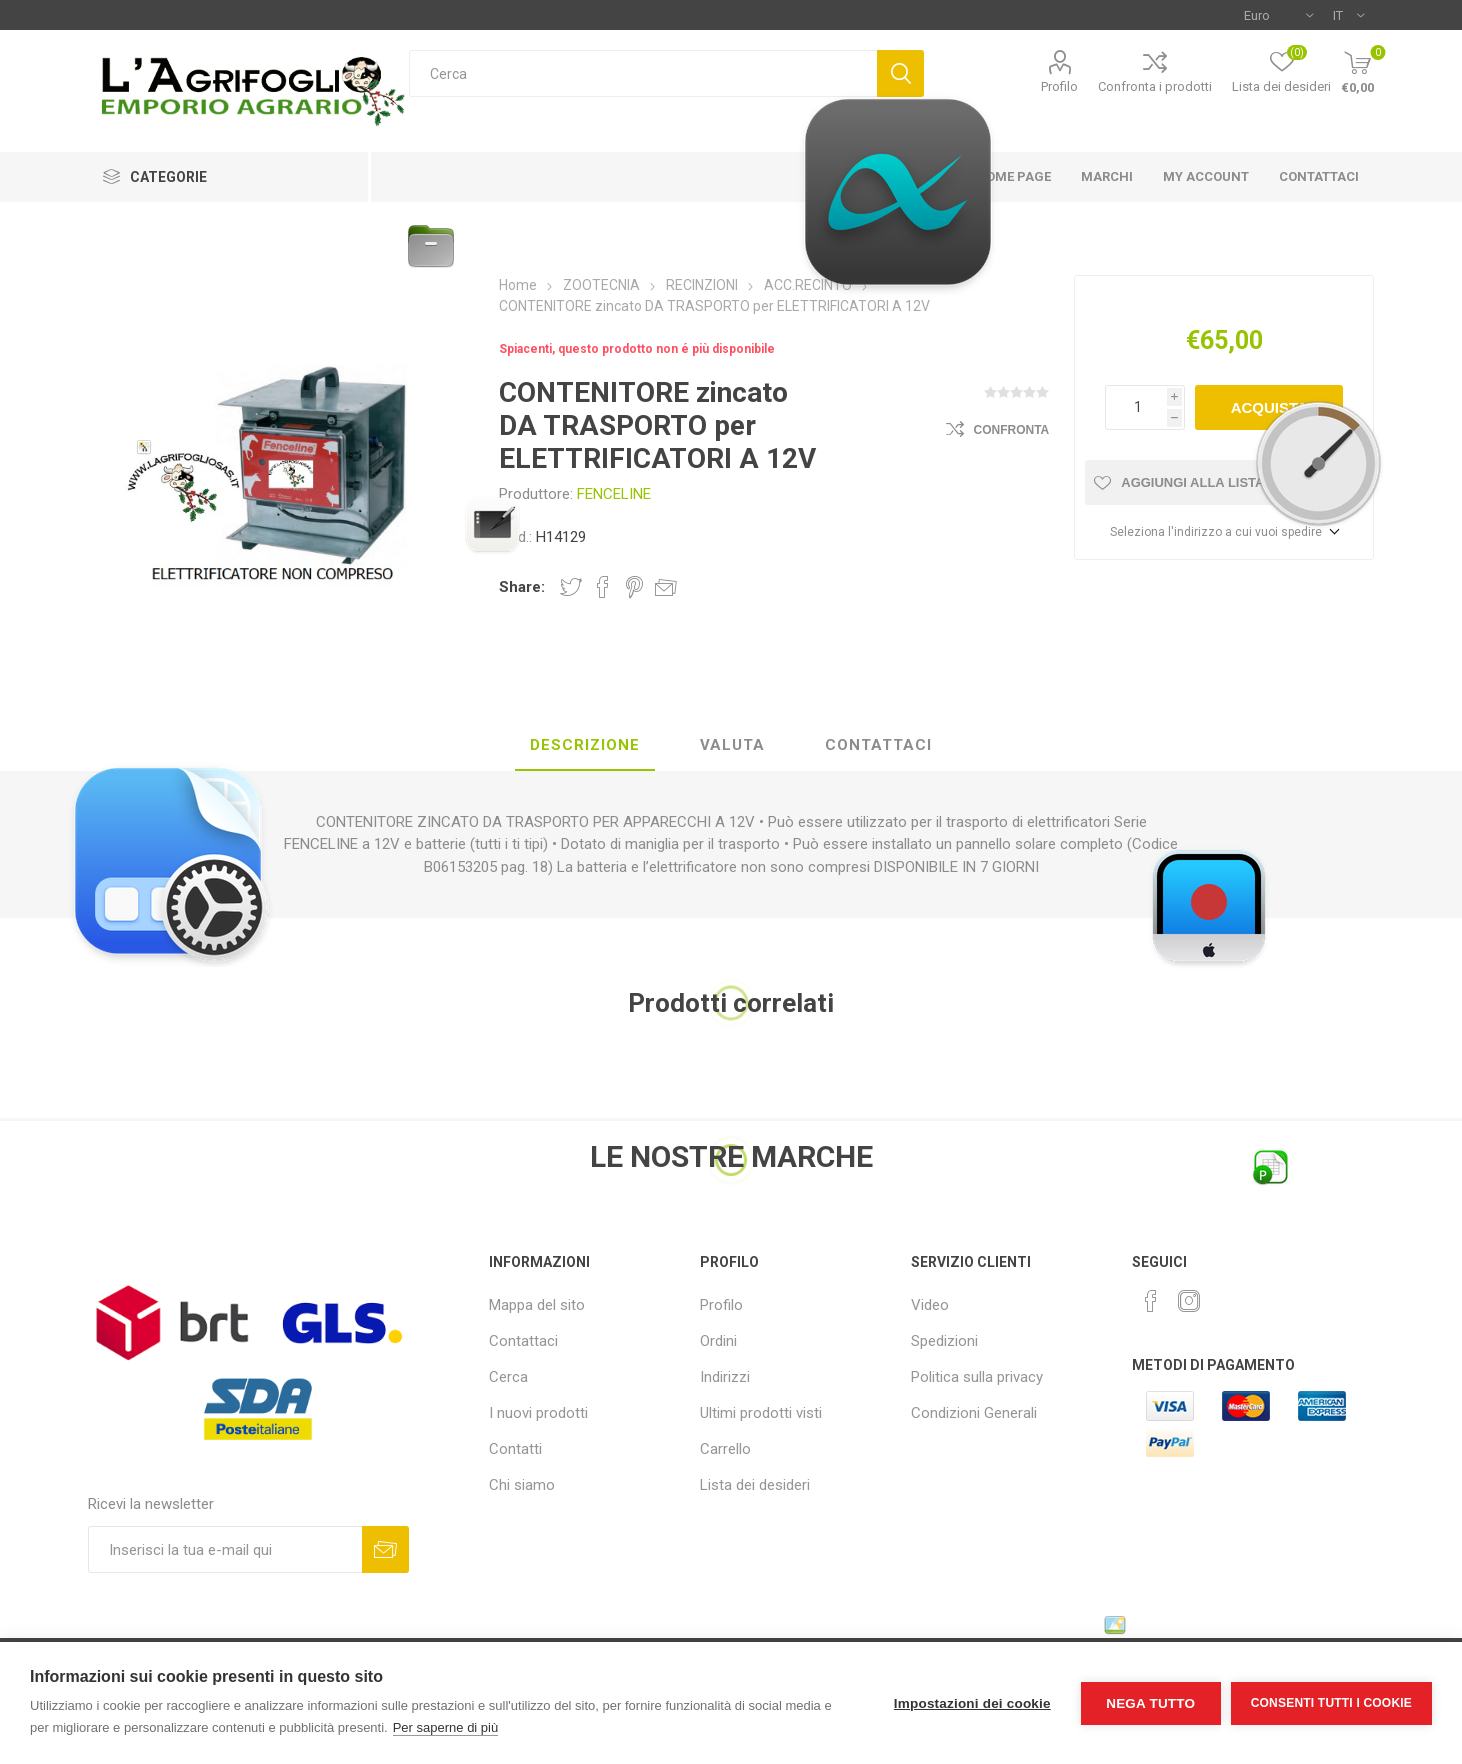 Image resolution: width=1462 pixels, height=1764 pixels. I want to click on open GNOME Builder development environment, so click(144, 447).